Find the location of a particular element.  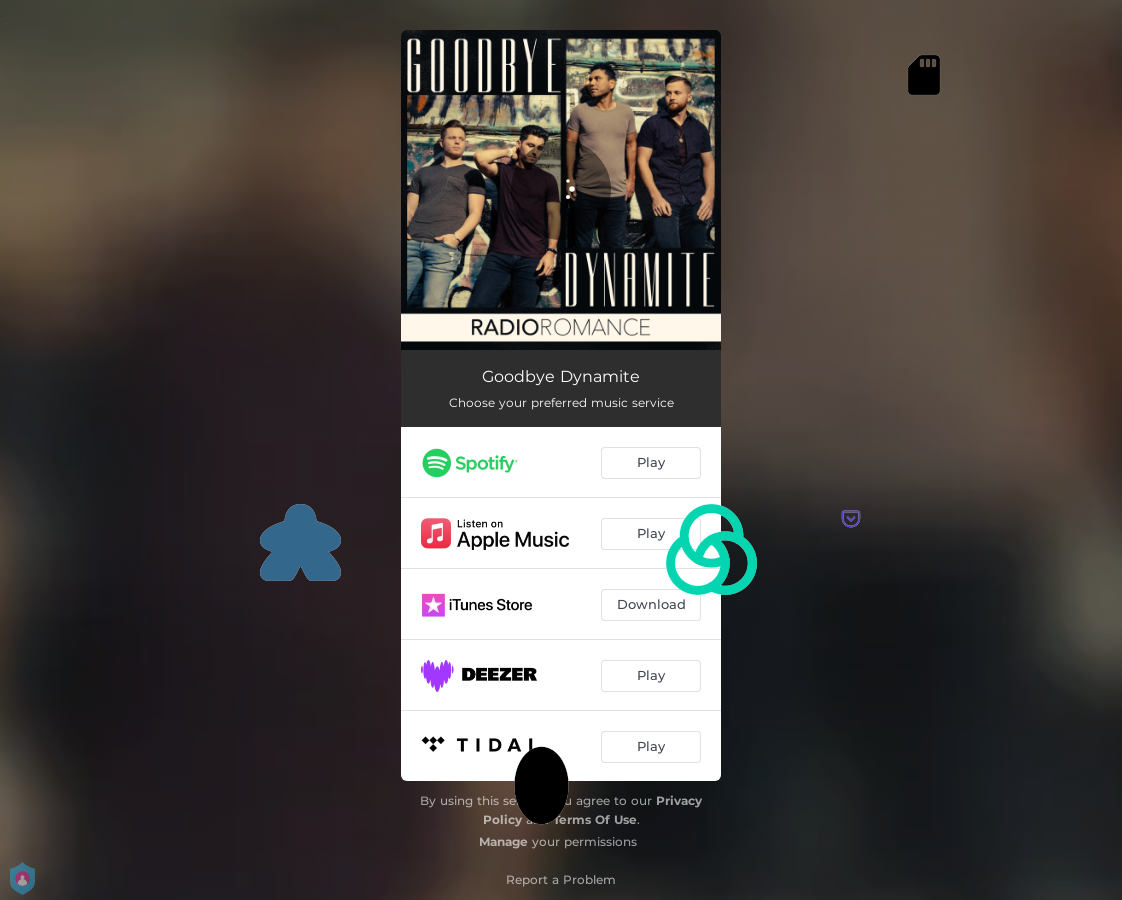

access board game or tabletop gaming features is located at coordinates (300, 544).